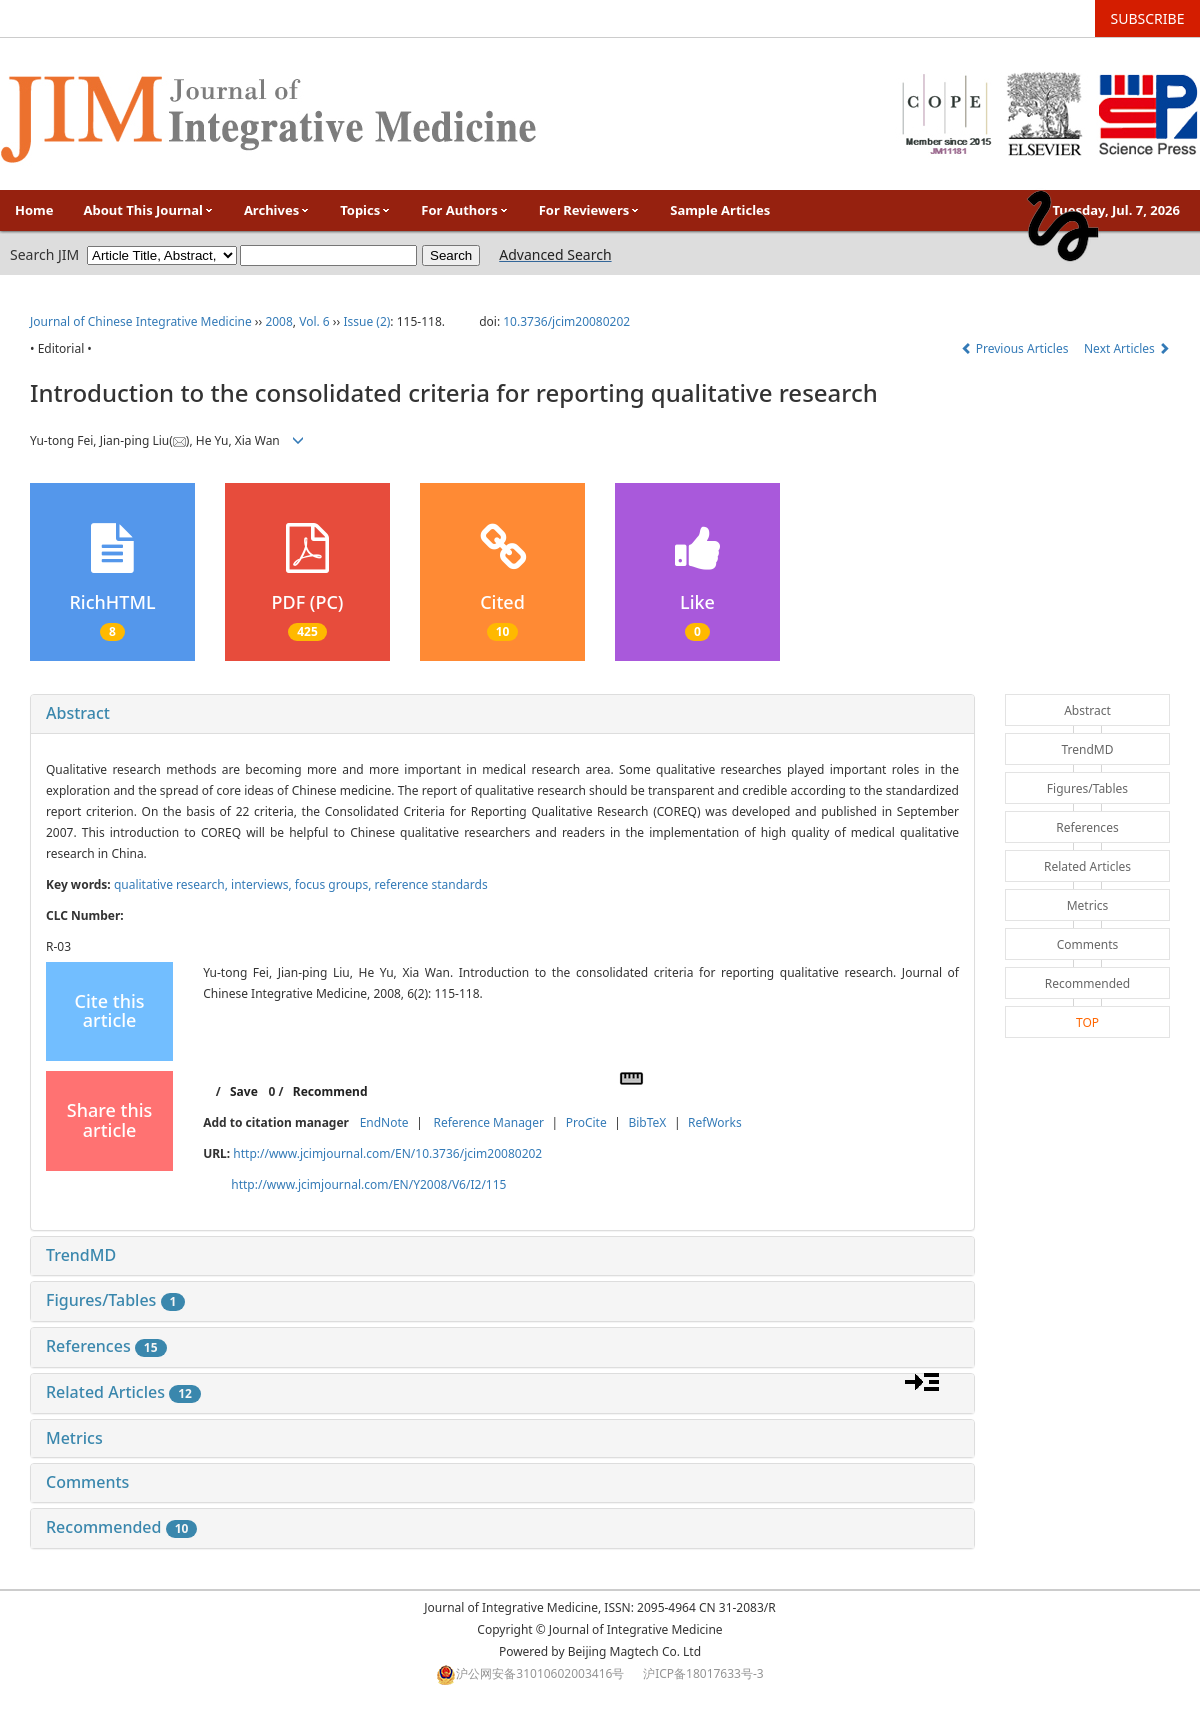 The width and height of the screenshot is (1200, 1714). Describe the element at coordinates (1063, 226) in the screenshot. I see `access gesture controls or settings` at that location.